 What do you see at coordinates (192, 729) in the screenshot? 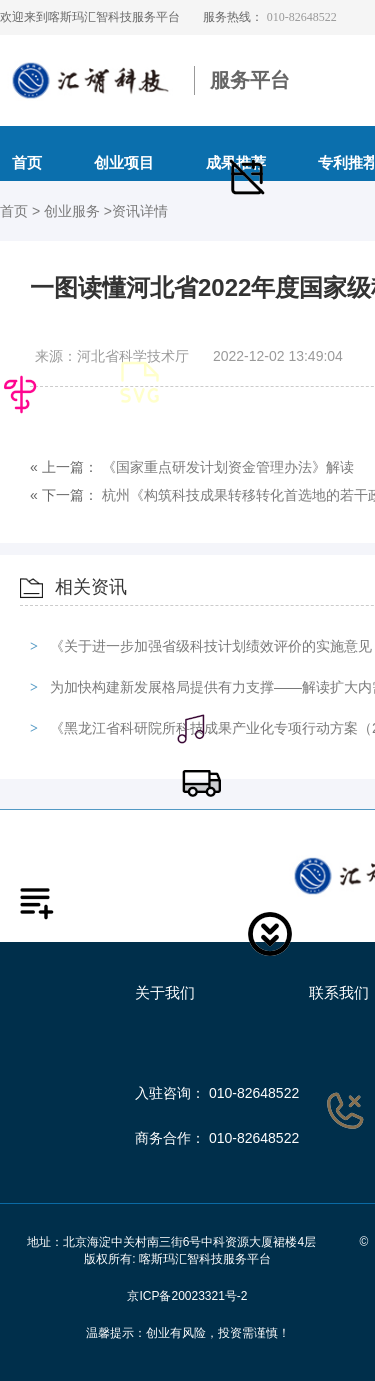
I see `access music or audio player` at bounding box center [192, 729].